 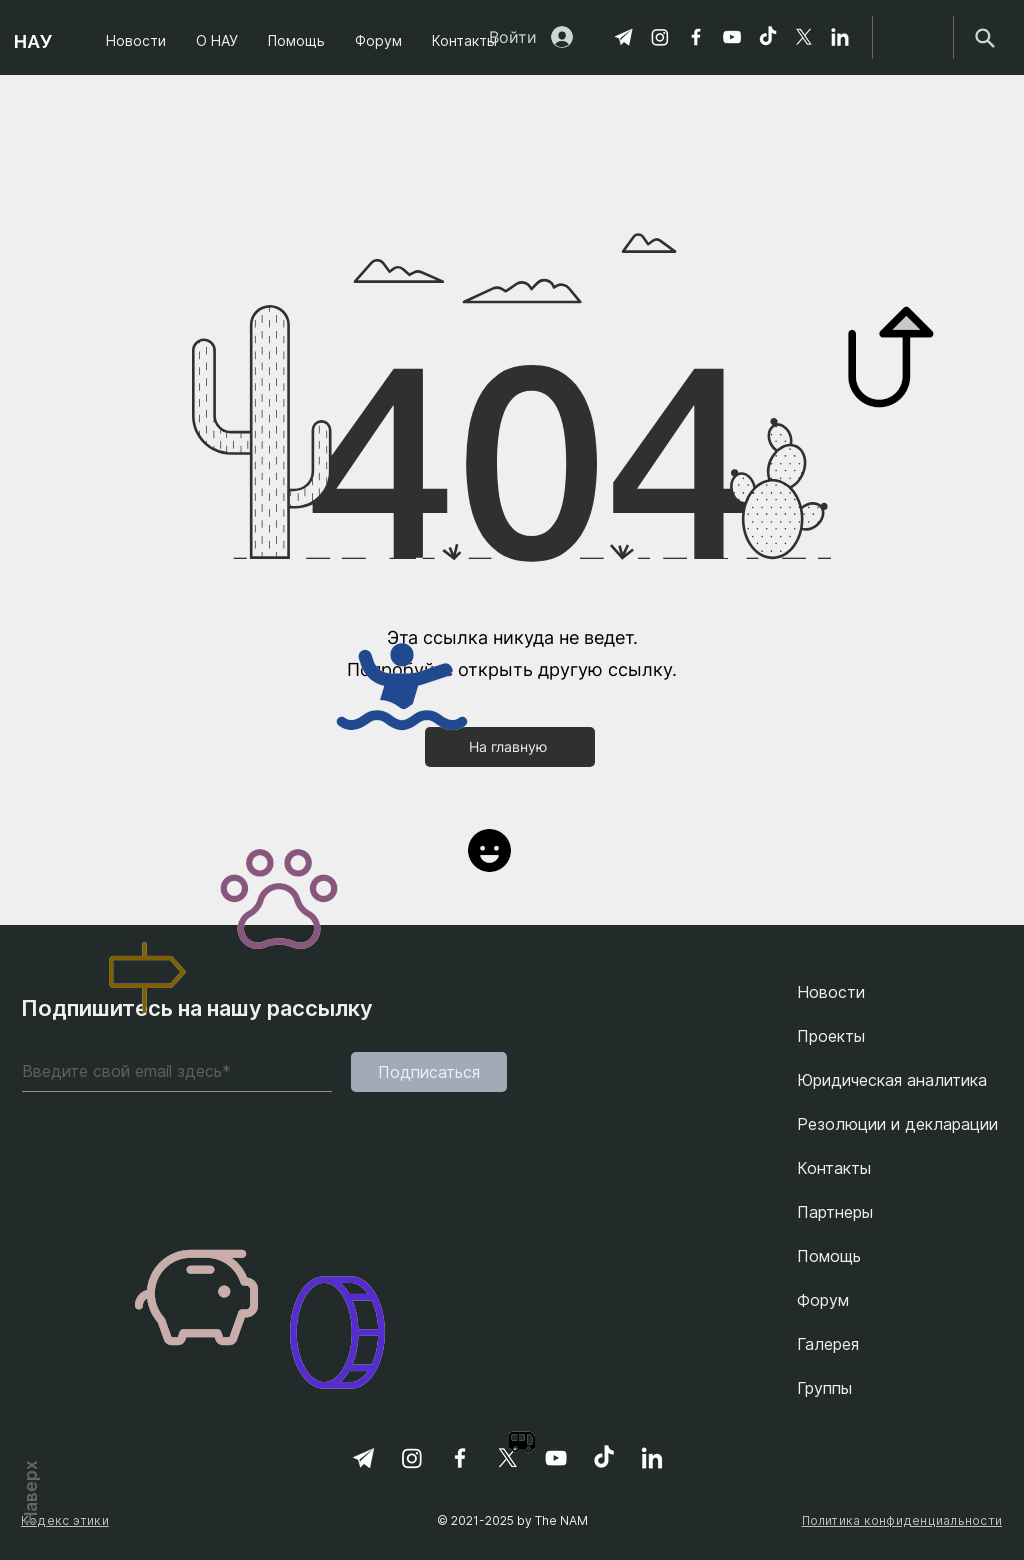 What do you see at coordinates (337, 1332) in the screenshot?
I see `view account balance or credits` at bounding box center [337, 1332].